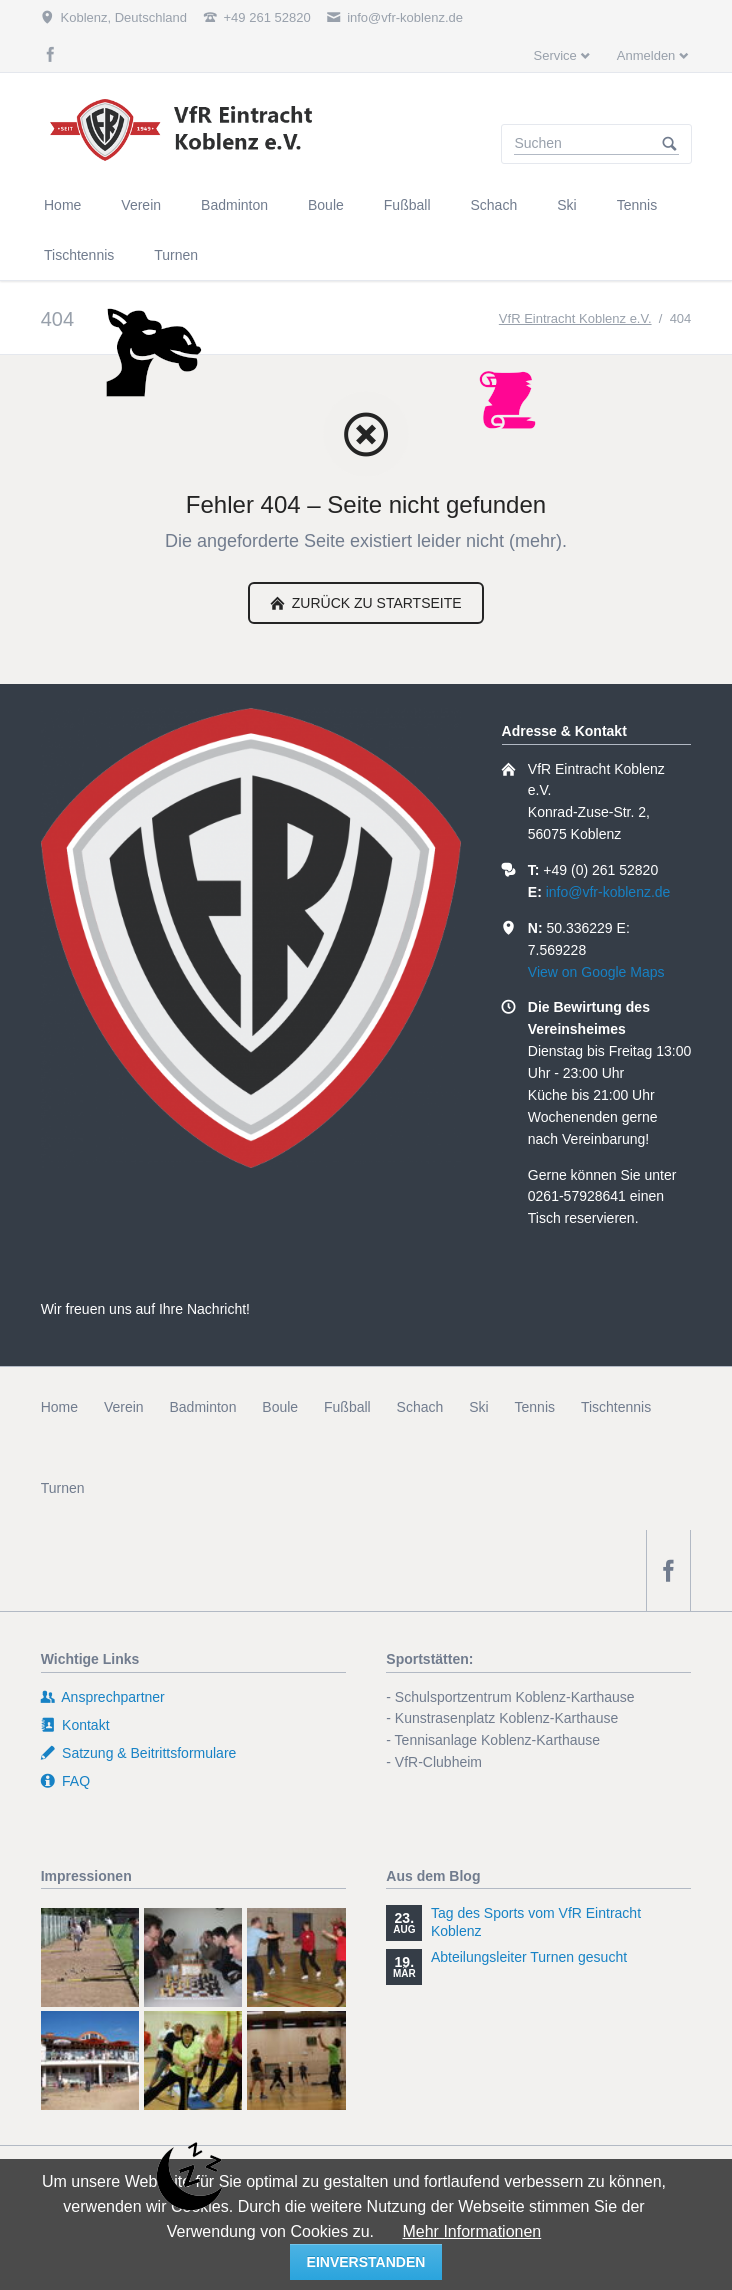 This screenshot has height=2290, width=732. What do you see at coordinates (507, 400) in the screenshot?
I see `view quest details or storyline` at bounding box center [507, 400].